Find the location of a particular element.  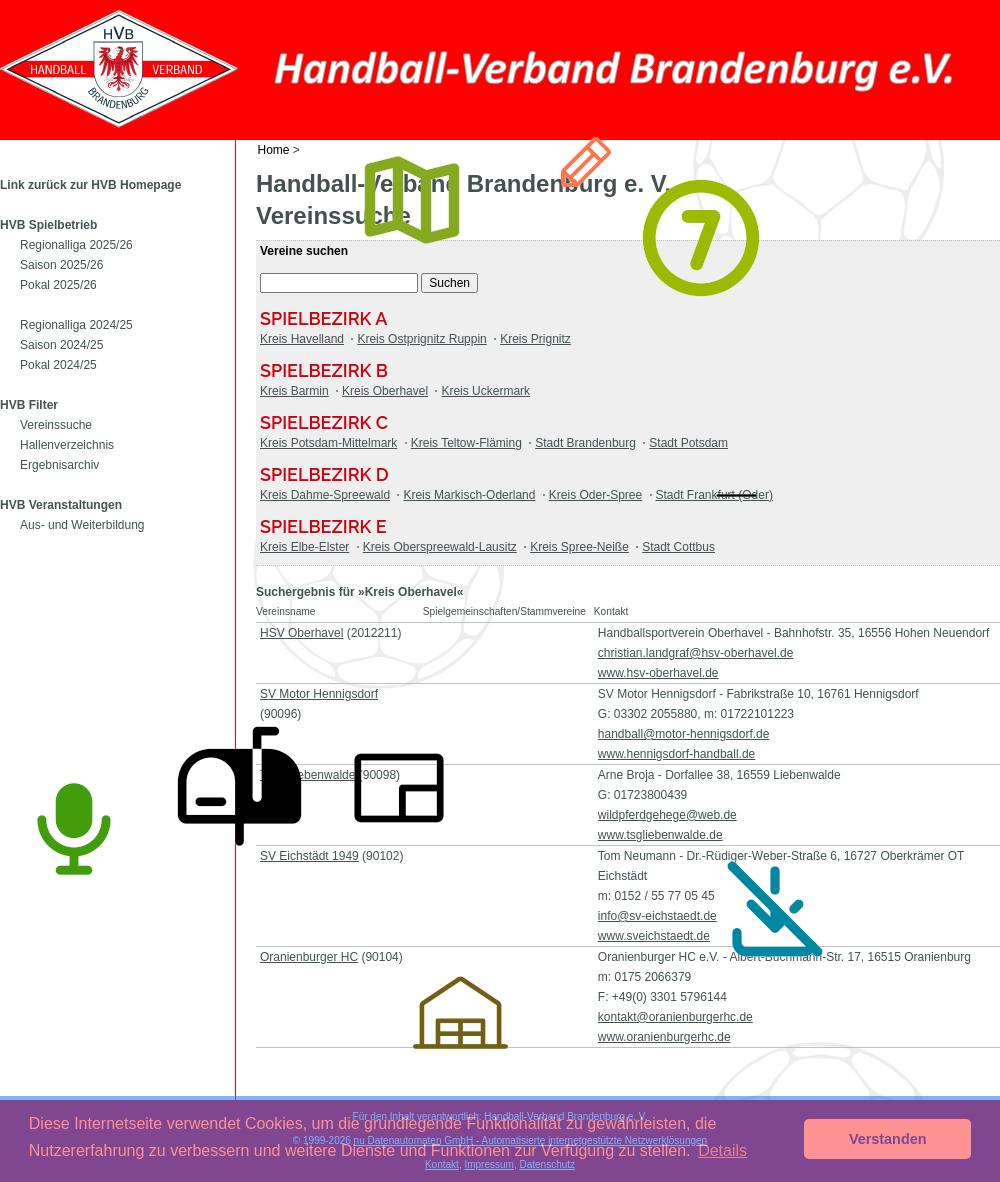

decrease quantity or value is located at coordinates (736, 495).